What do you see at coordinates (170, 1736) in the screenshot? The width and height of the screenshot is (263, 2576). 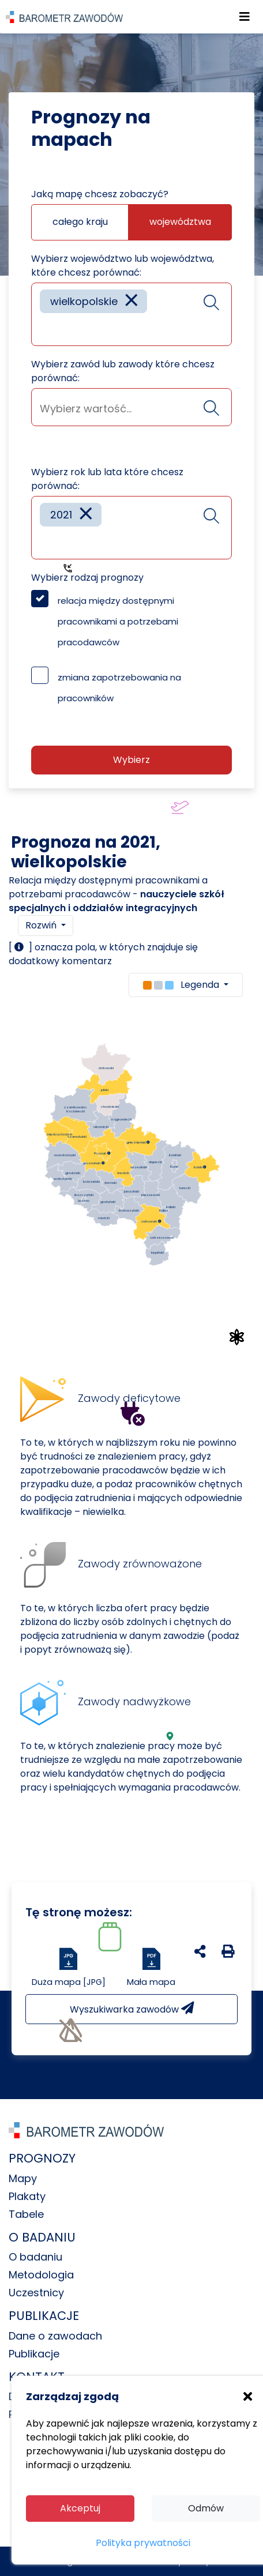 I see `view location on map` at bounding box center [170, 1736].